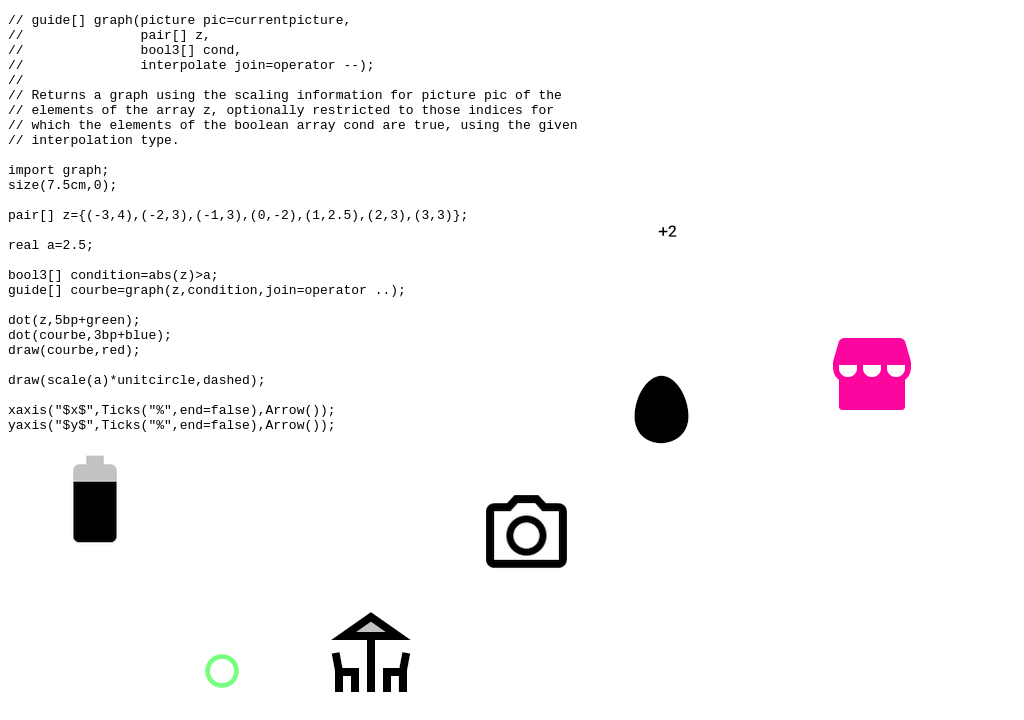  I want to click on access outdoor deck or patio settings, so click(371, 652).